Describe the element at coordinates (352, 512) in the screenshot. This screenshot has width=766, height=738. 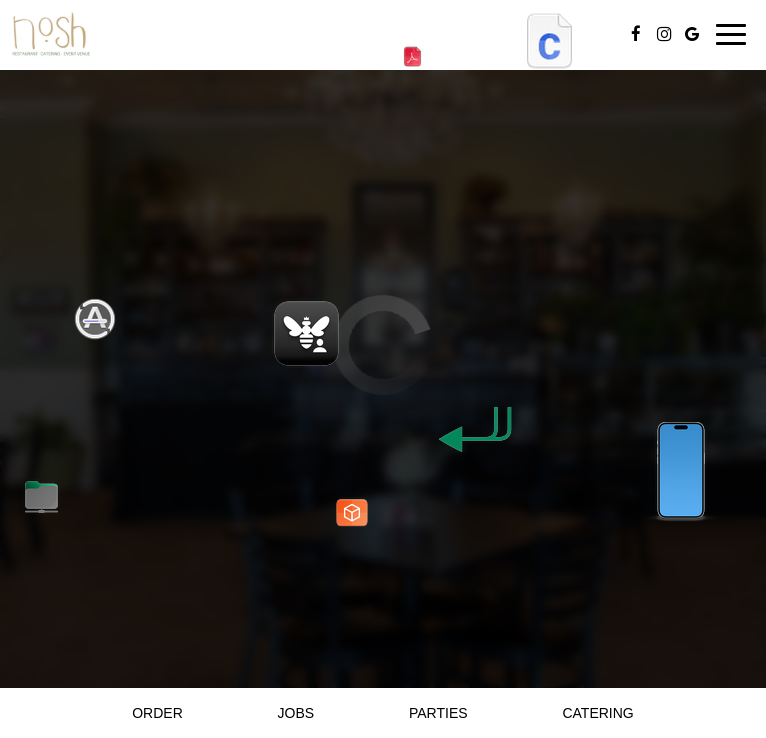
I see `open a 3D model file` at that location.